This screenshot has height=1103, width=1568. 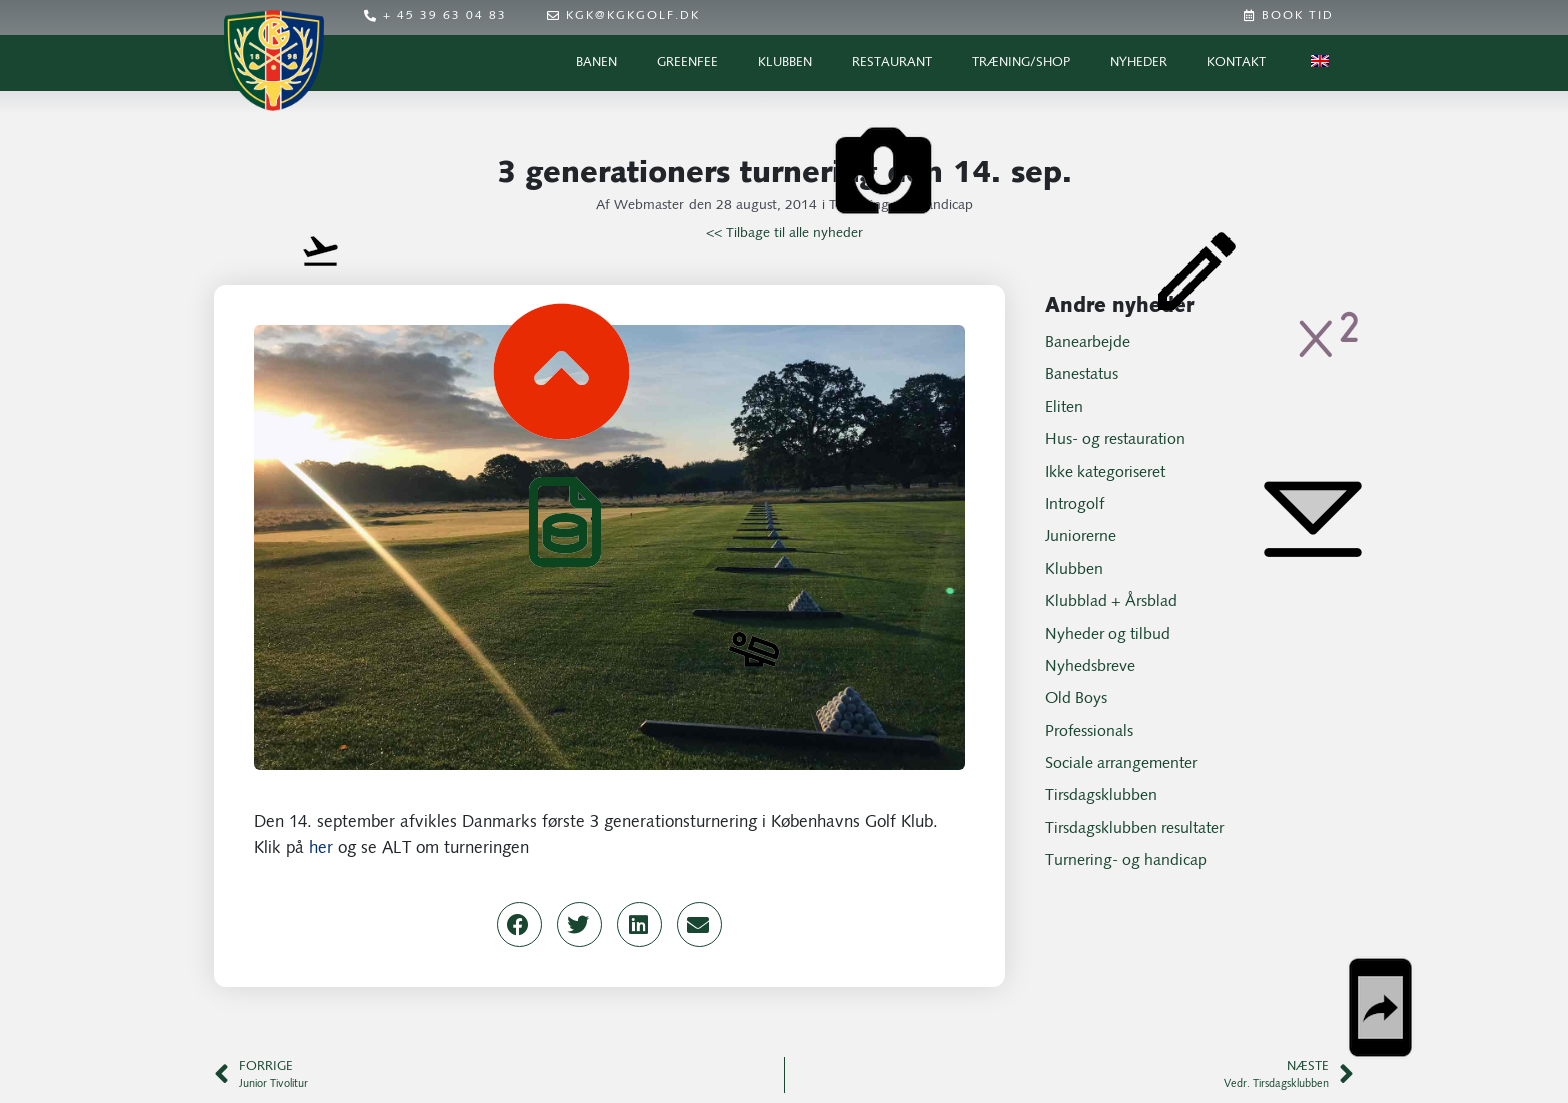 What do you see at coordinates (565, 522) in the screenshot?
I see `access database file` at bounding box center [565, 522].